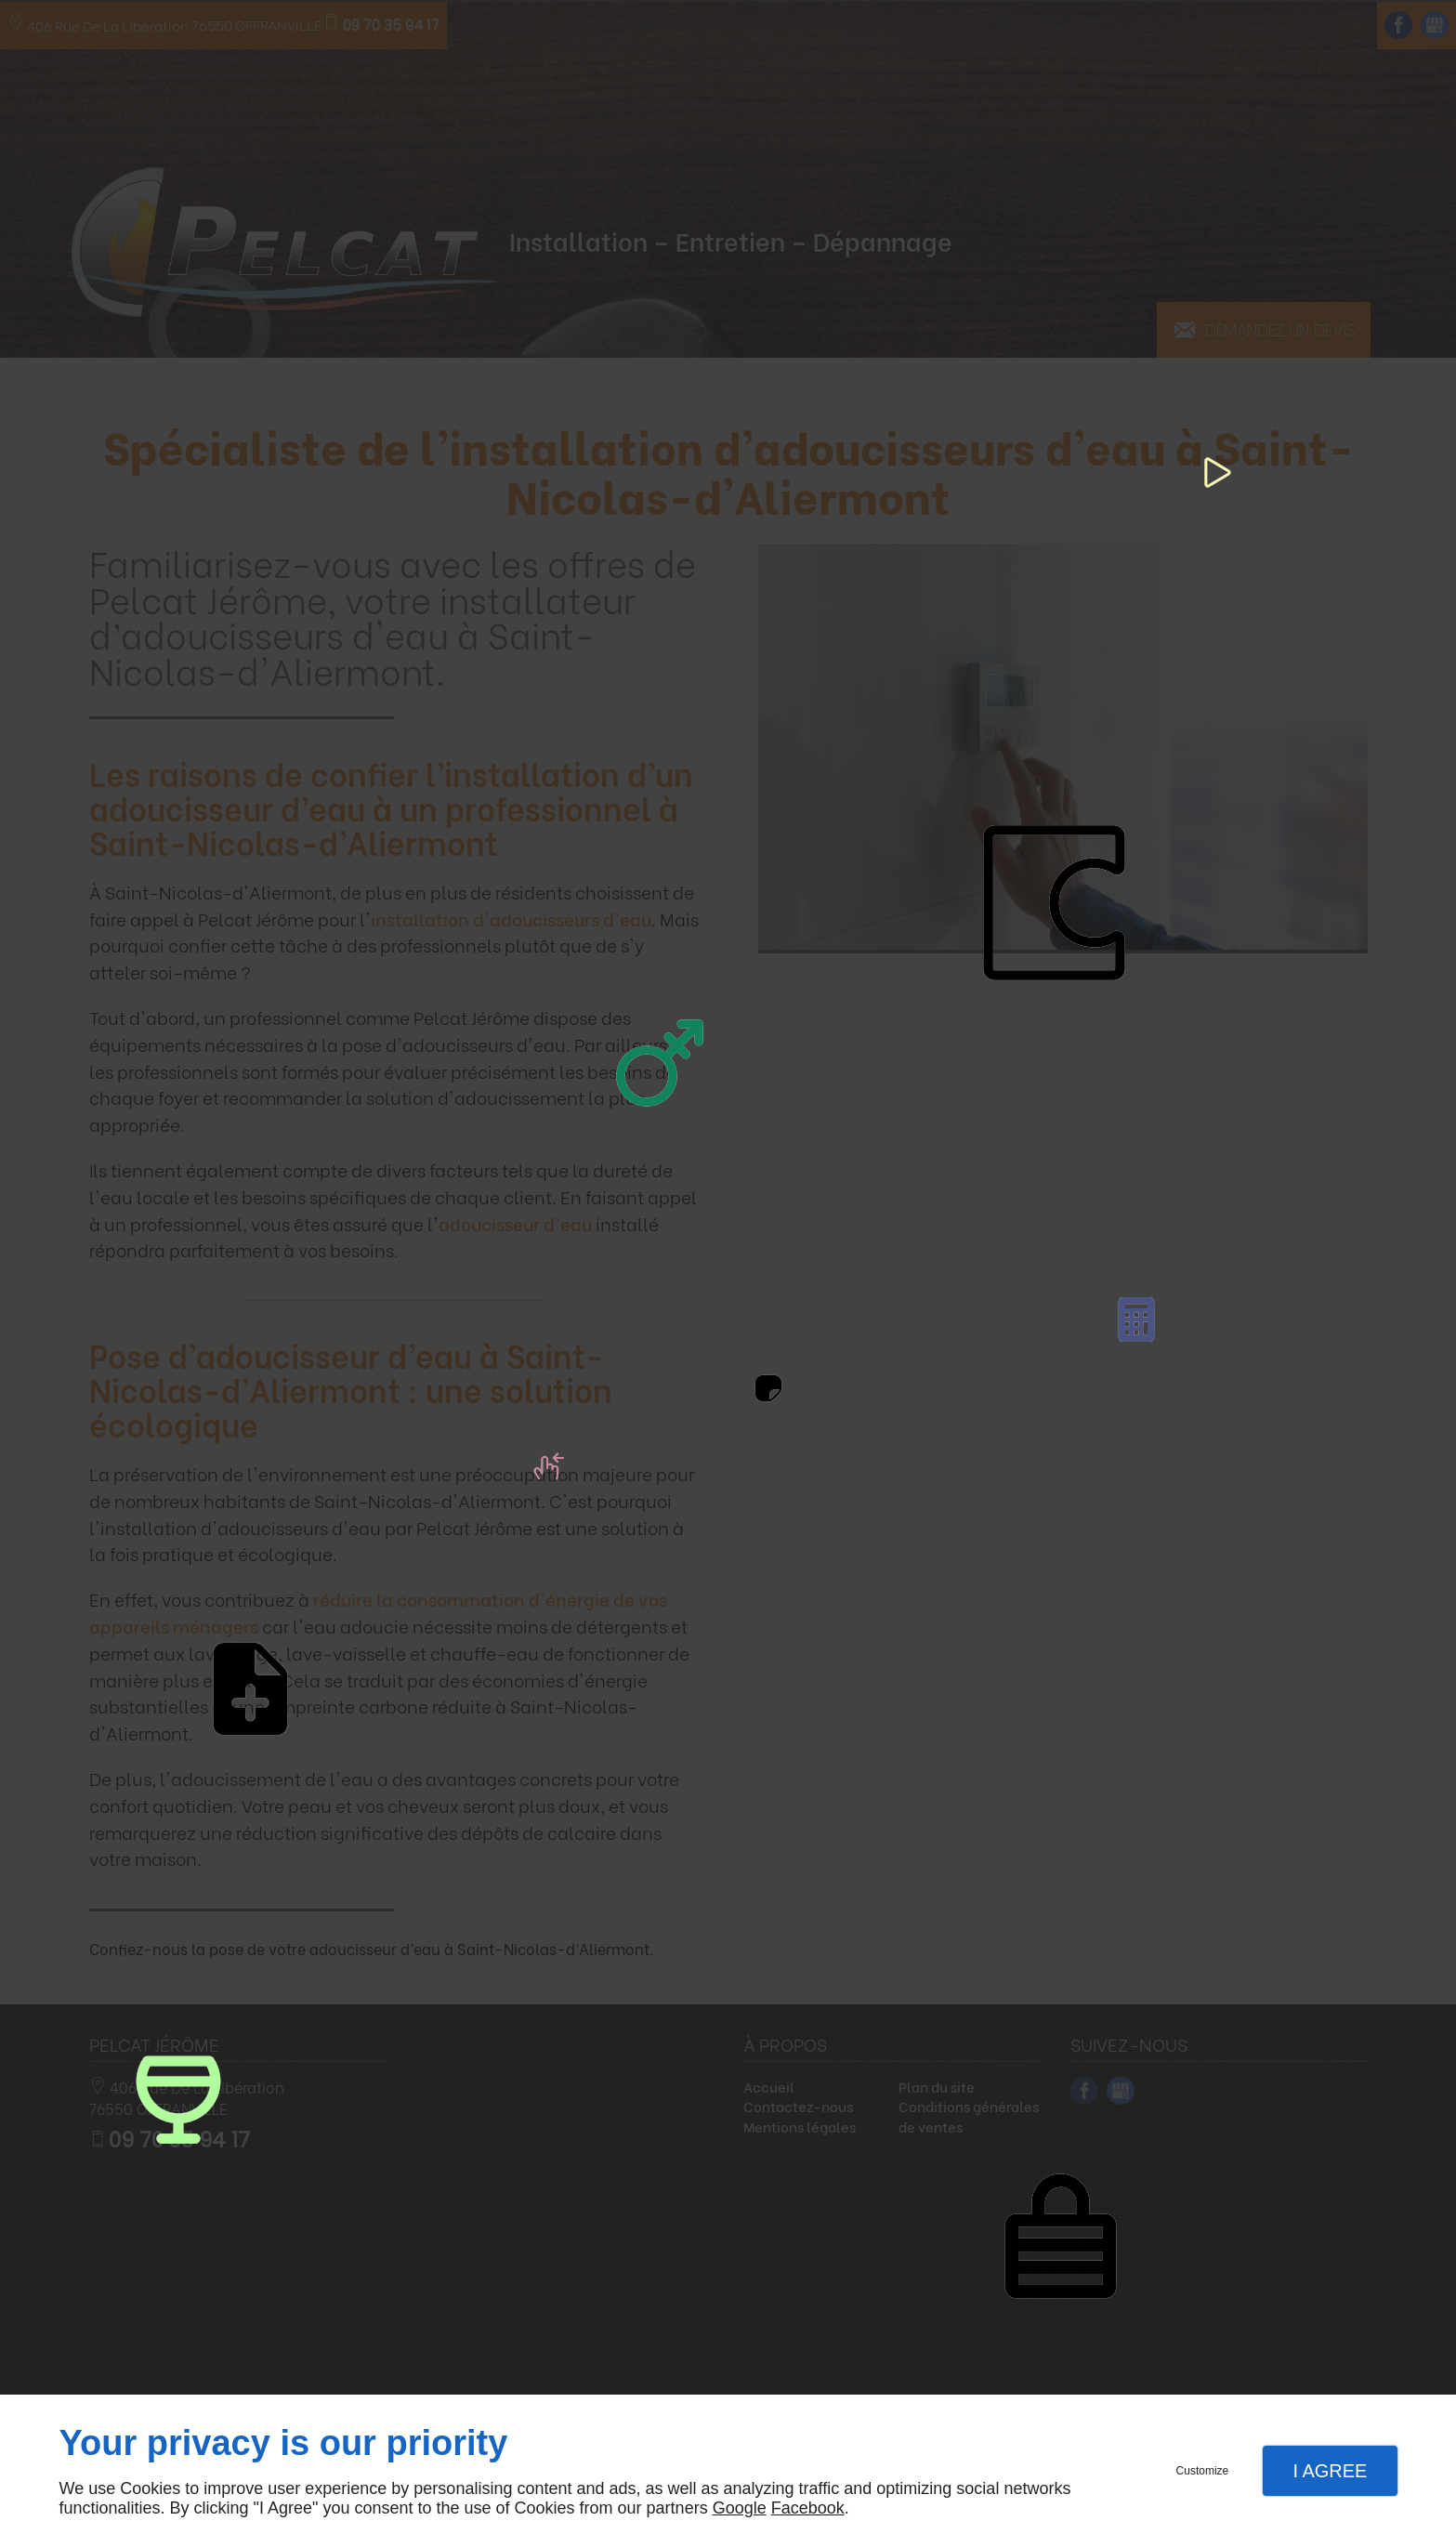 The image size is (1456, 2547). Describe the element at coordinates (1060, 2242) in the screenshot. I see `indicates a secure or locked item` at that location.